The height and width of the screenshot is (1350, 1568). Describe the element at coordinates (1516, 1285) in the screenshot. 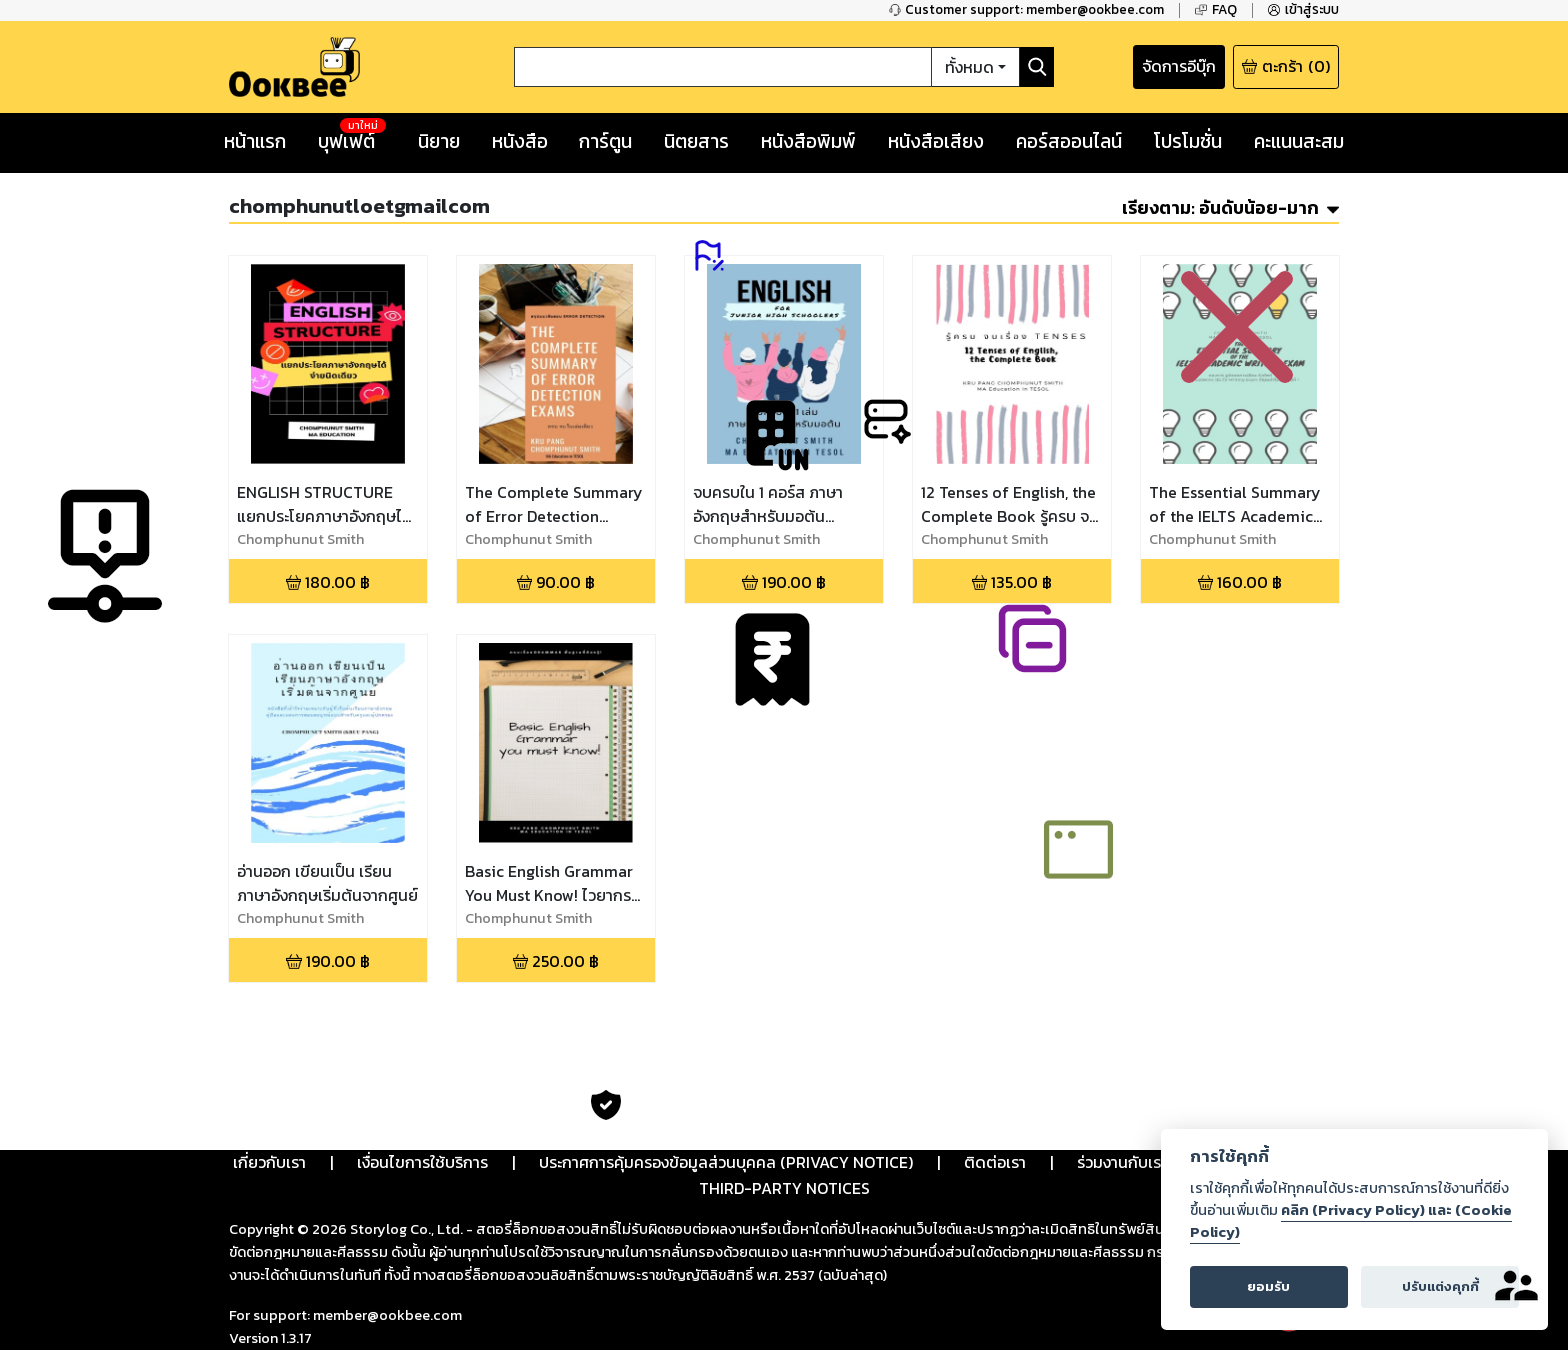

I see `manage team members or user accounts` at that location.